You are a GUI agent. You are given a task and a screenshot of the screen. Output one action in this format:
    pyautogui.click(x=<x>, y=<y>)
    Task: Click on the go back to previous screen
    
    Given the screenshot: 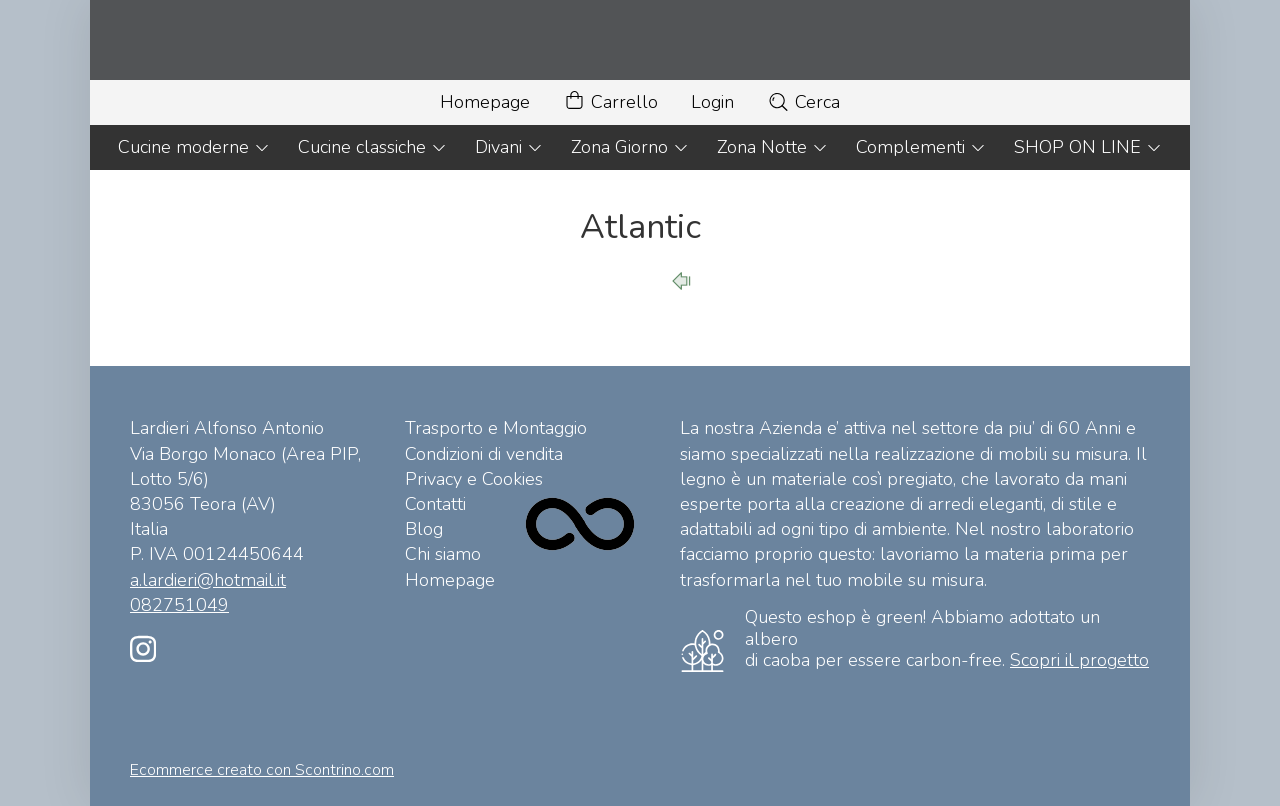 What is the action you would take?
    pyautogui.click(x=682, y=281)
    